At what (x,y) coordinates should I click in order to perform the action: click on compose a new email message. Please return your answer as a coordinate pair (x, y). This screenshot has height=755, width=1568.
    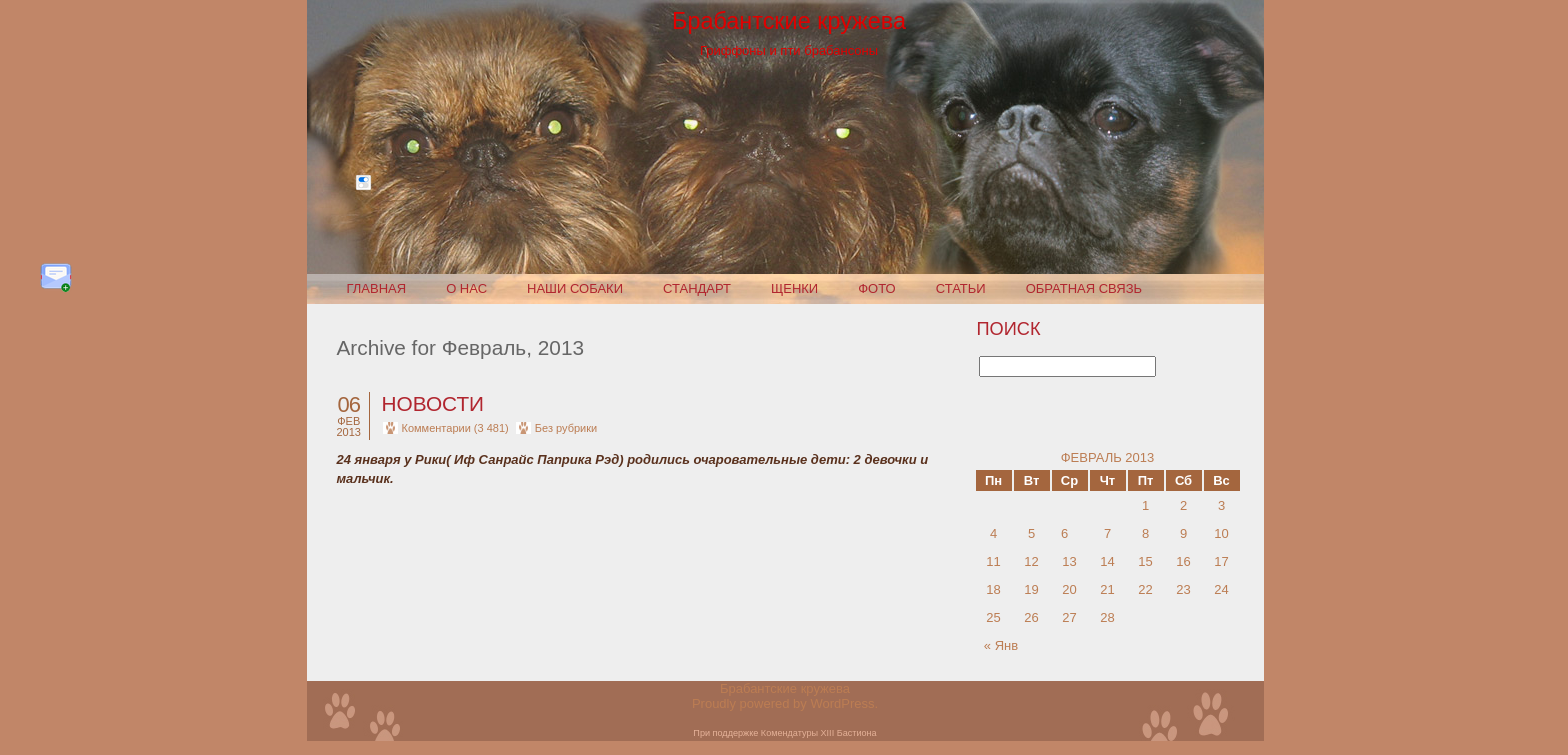
    Looking at the image, I should click on (56, 276).